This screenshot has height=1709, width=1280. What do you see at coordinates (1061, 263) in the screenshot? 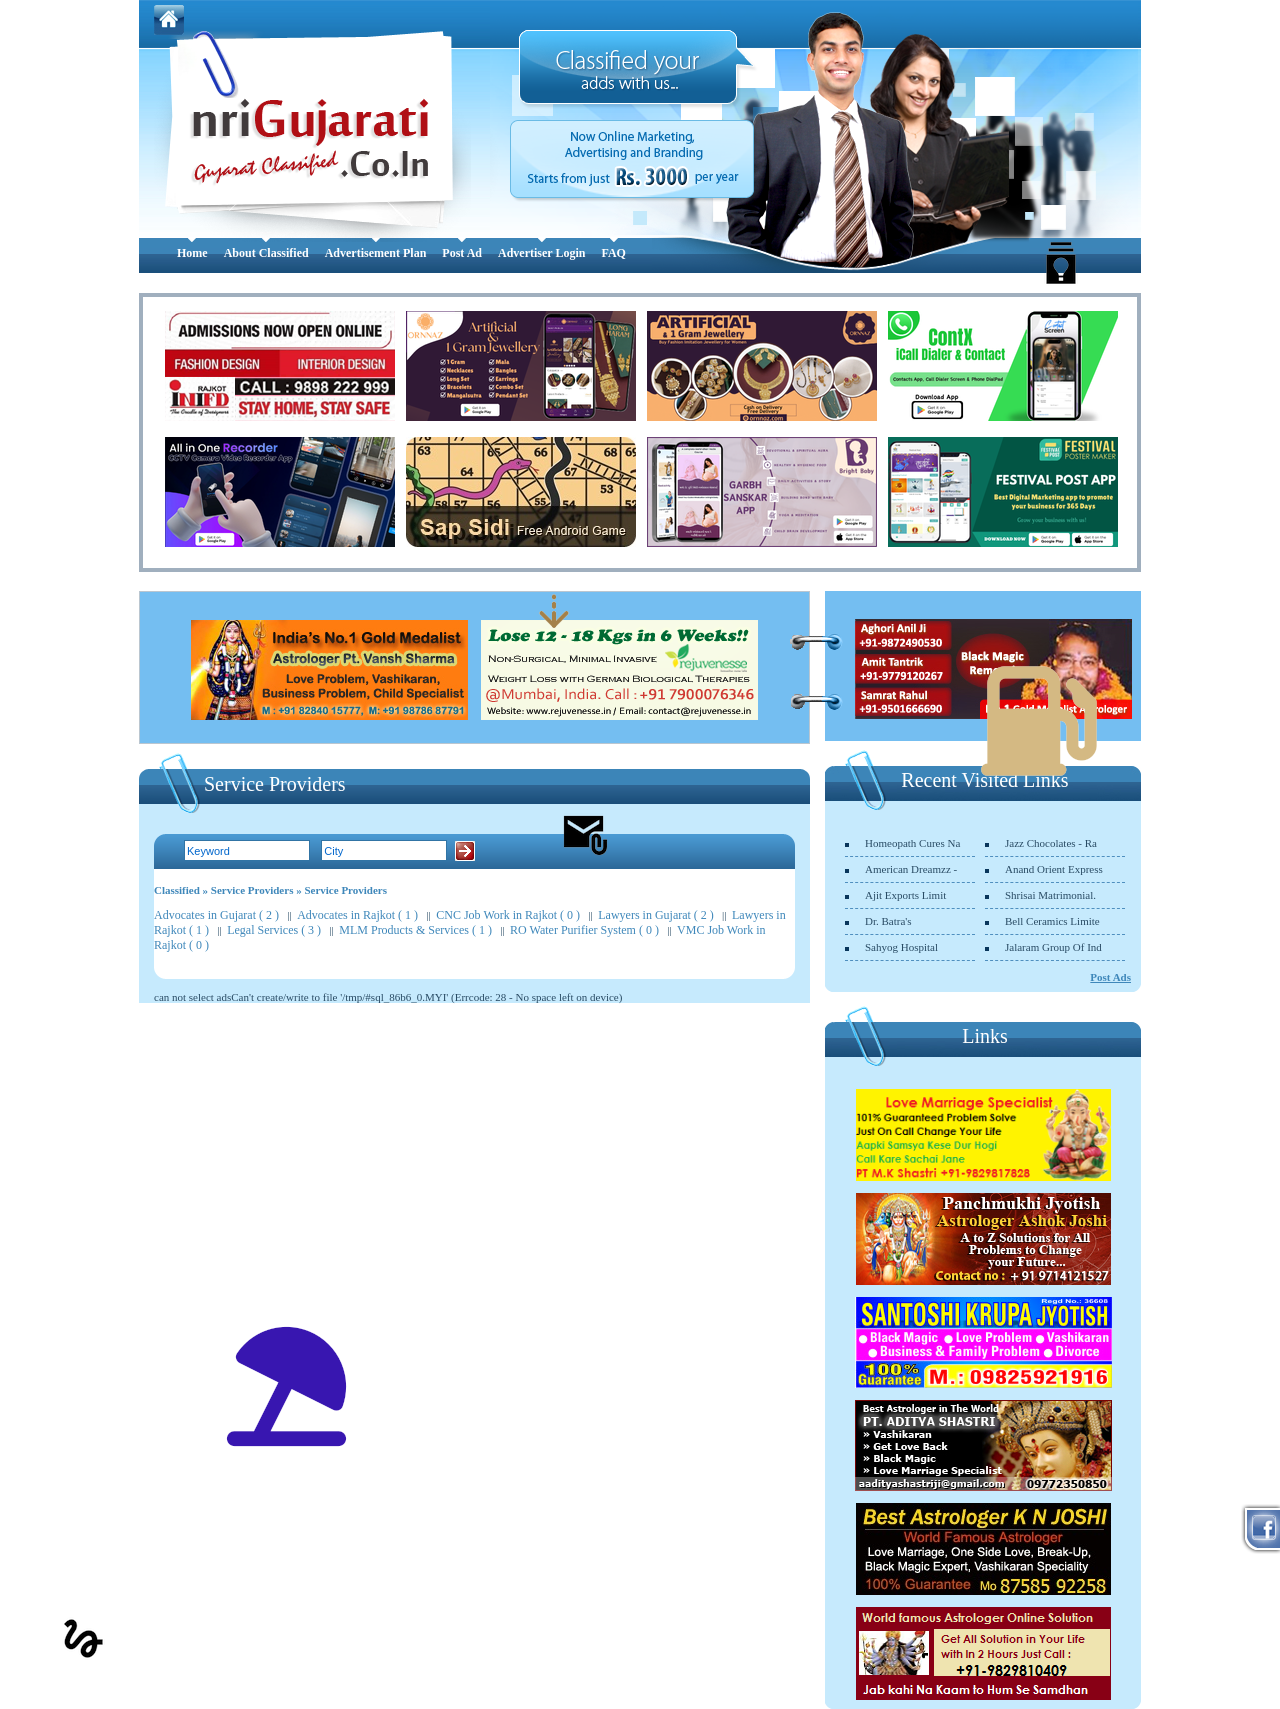
I see `run batch predictions or bulk AI processing` at bounding box center [1061, 263].